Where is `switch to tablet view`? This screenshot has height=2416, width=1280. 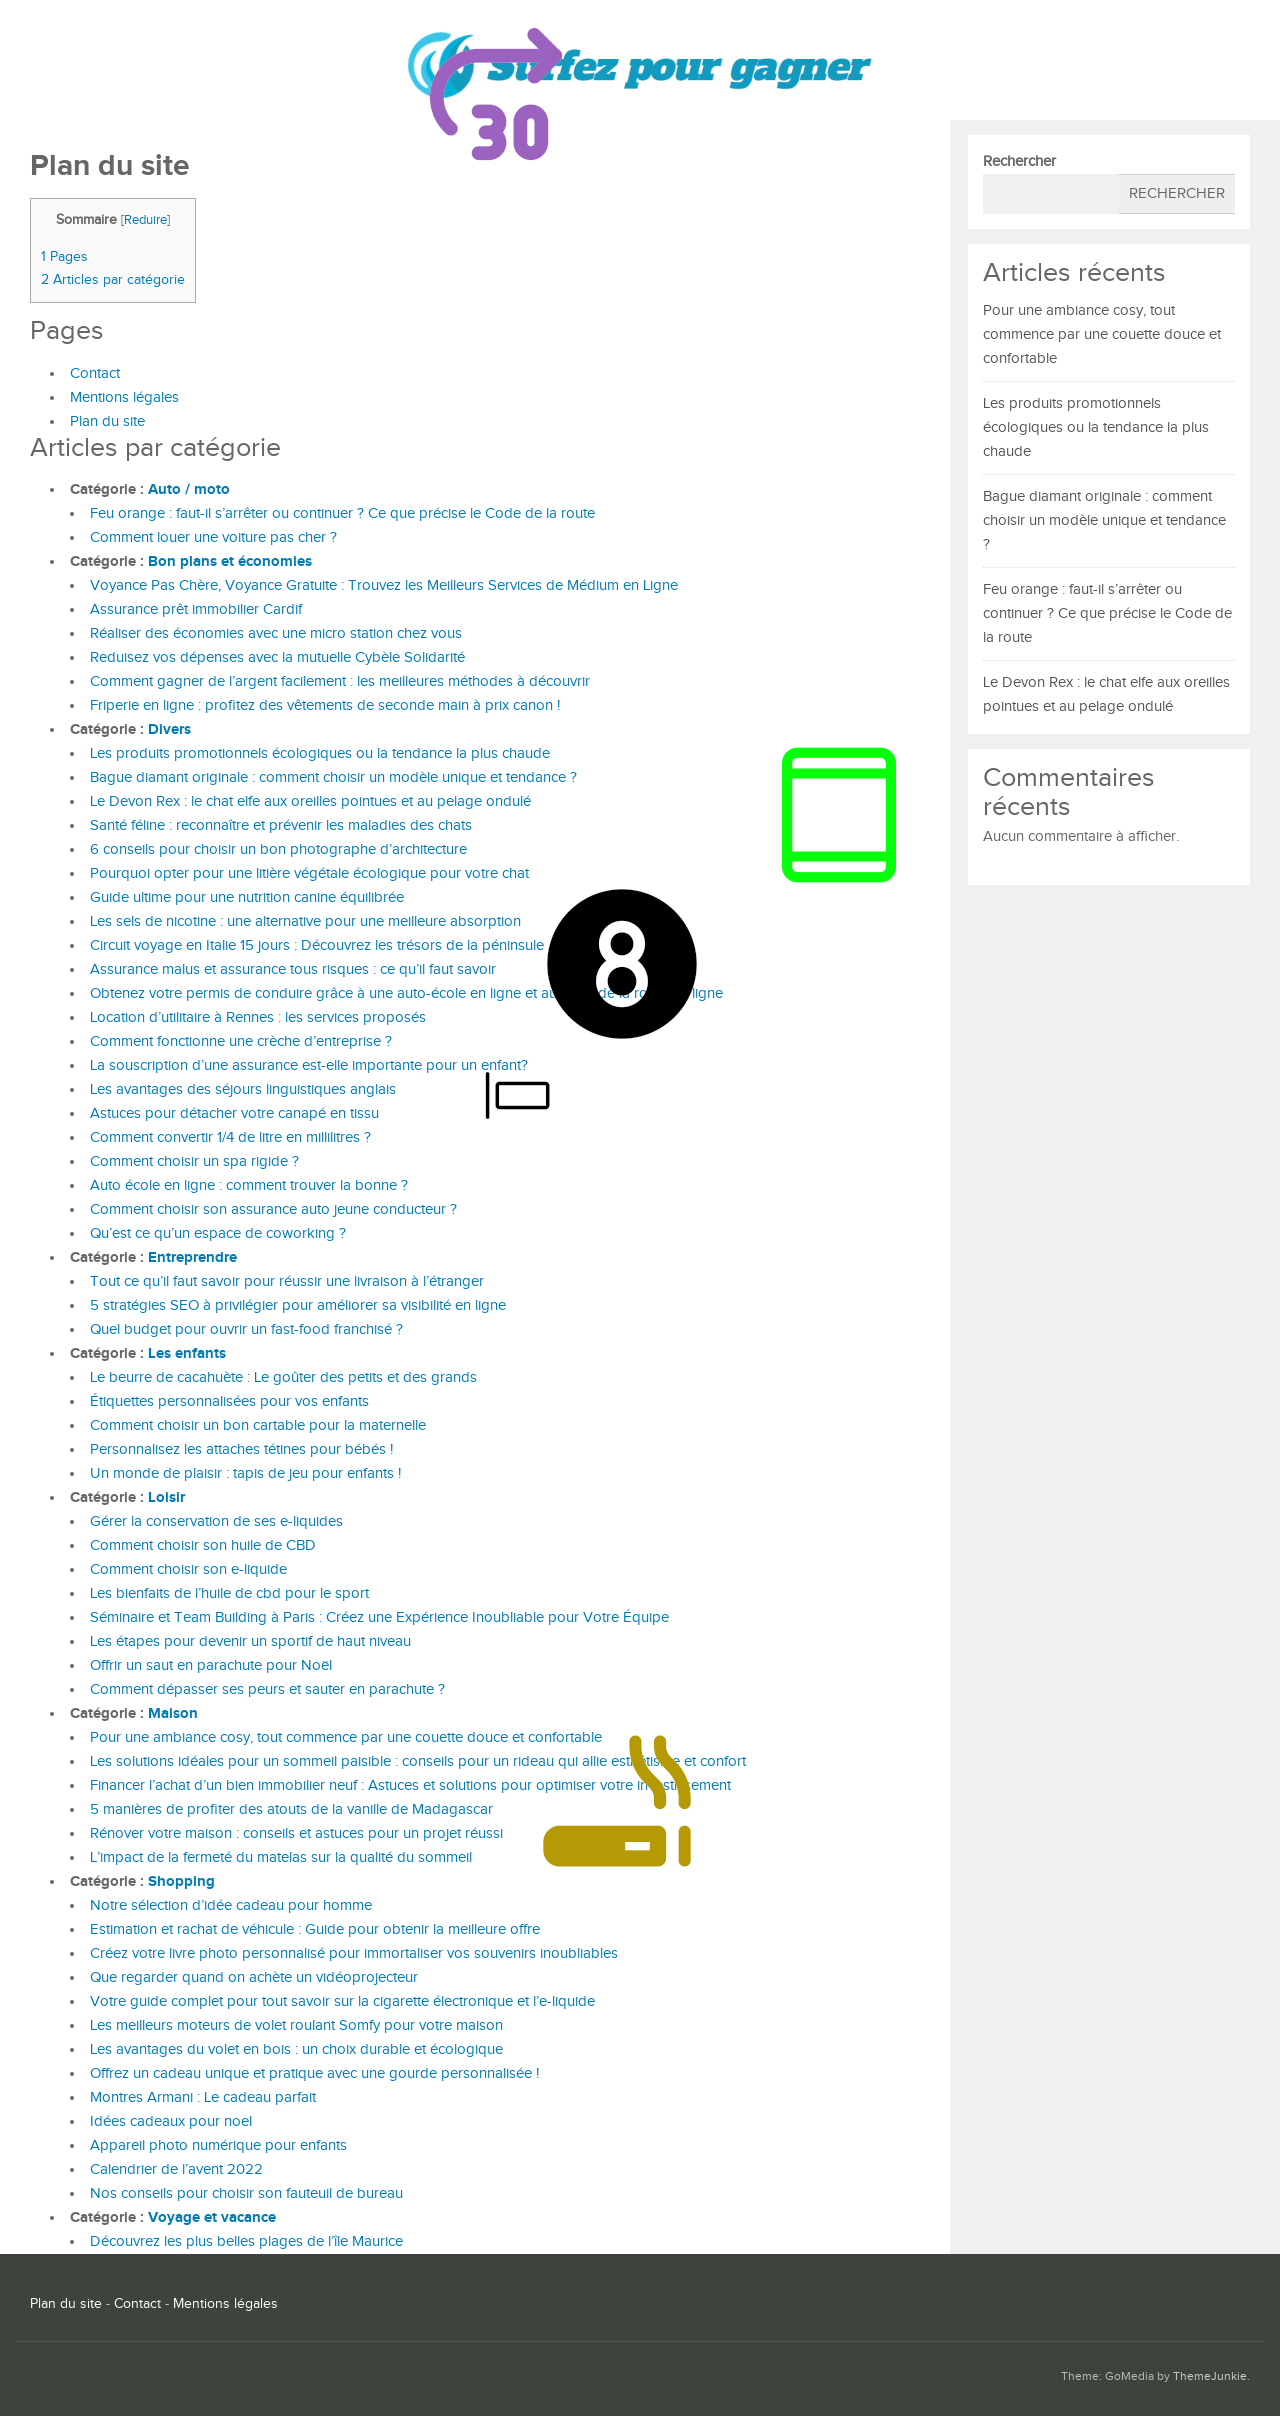
switch to tablet view is located at coordinates (839, 815).